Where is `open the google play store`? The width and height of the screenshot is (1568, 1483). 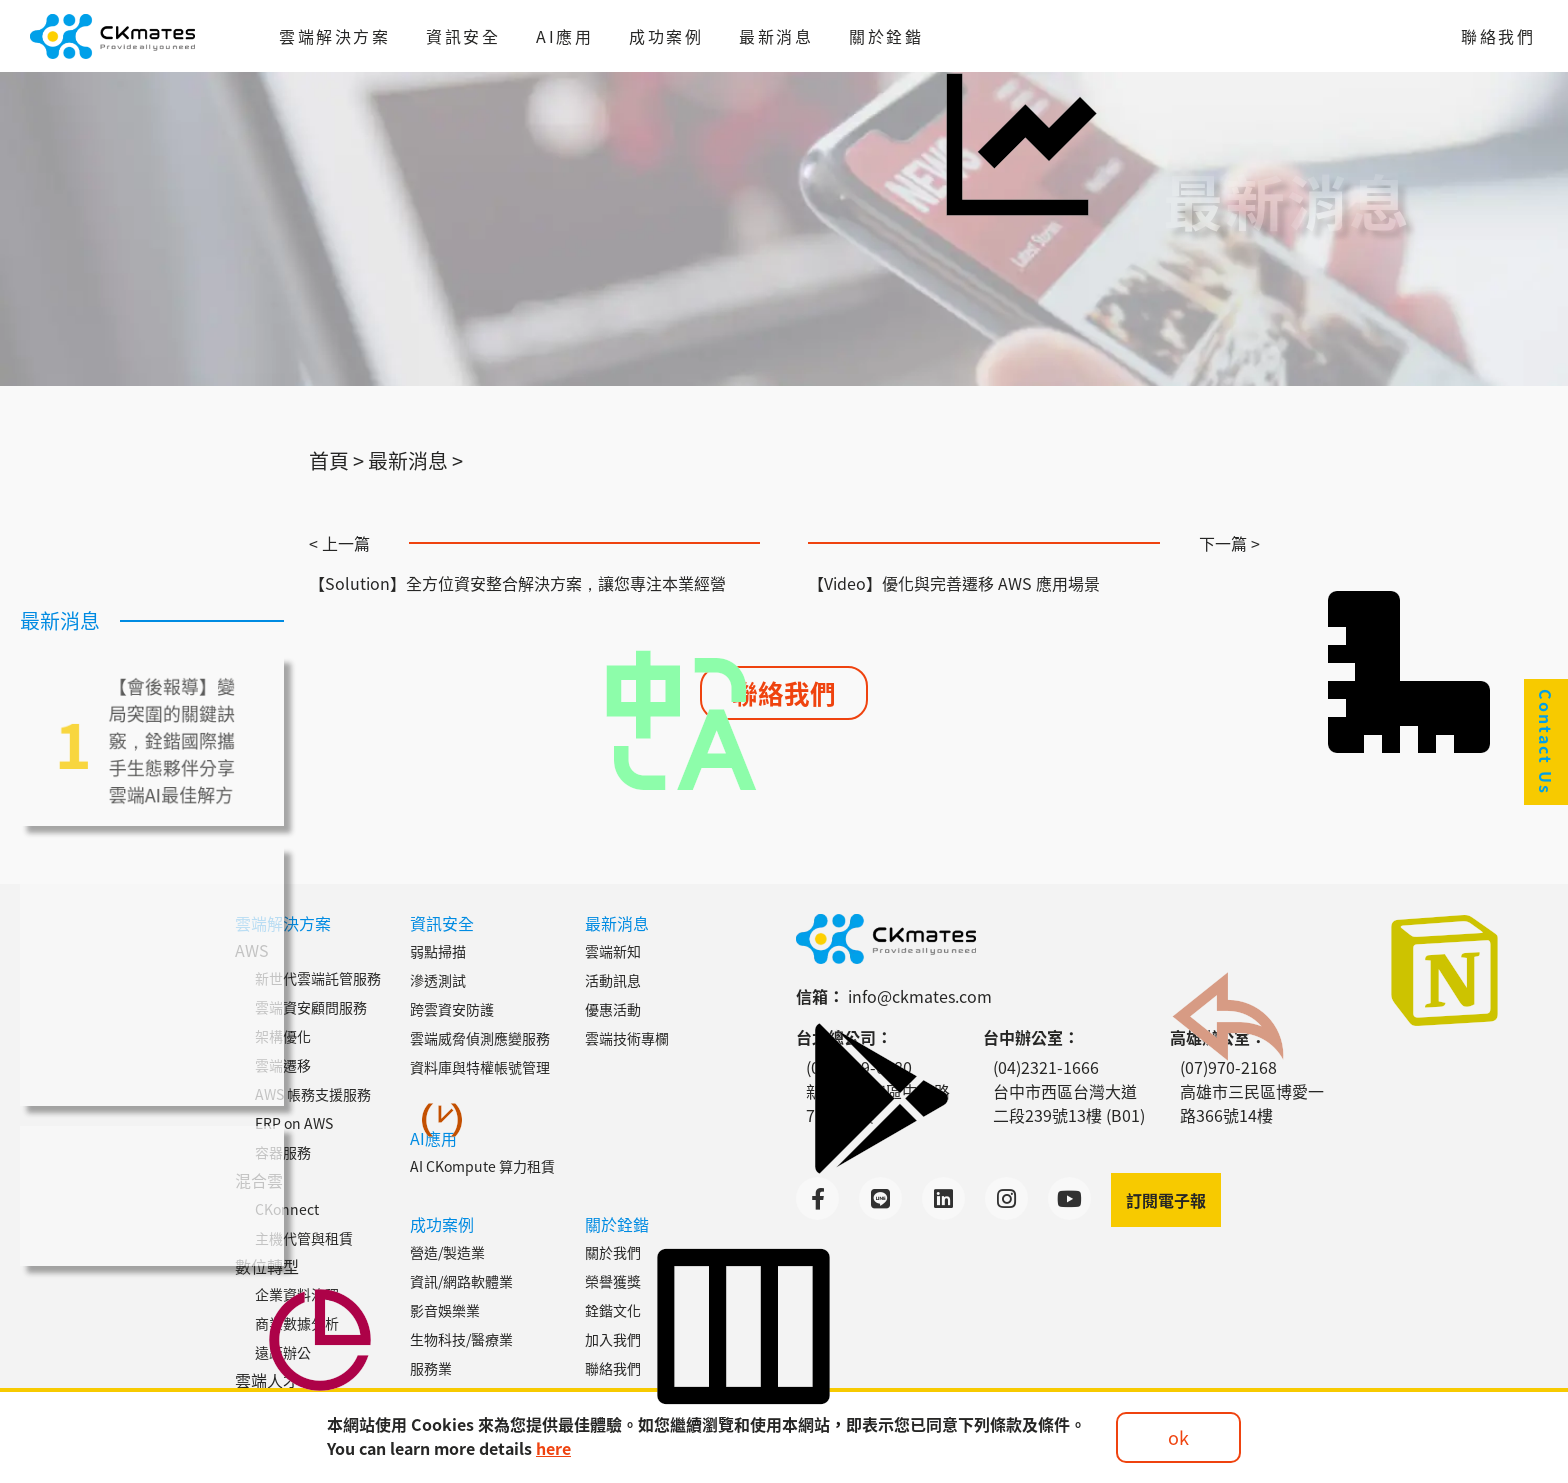
open the google play store is located at coordinates (881, 1098).